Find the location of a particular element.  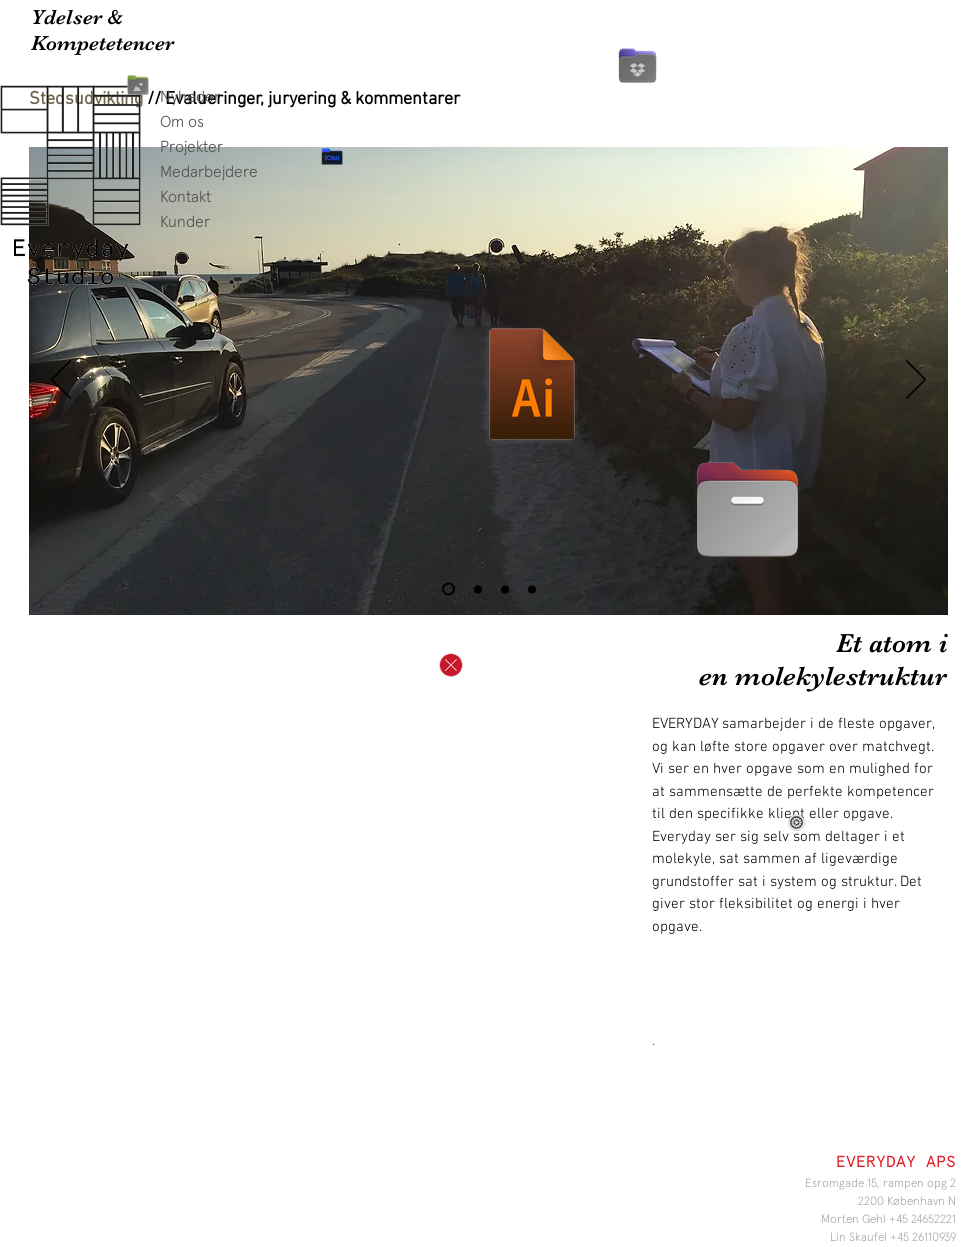

indicates a file cannot sync to Dropbox is located at coordinates (451, 665).